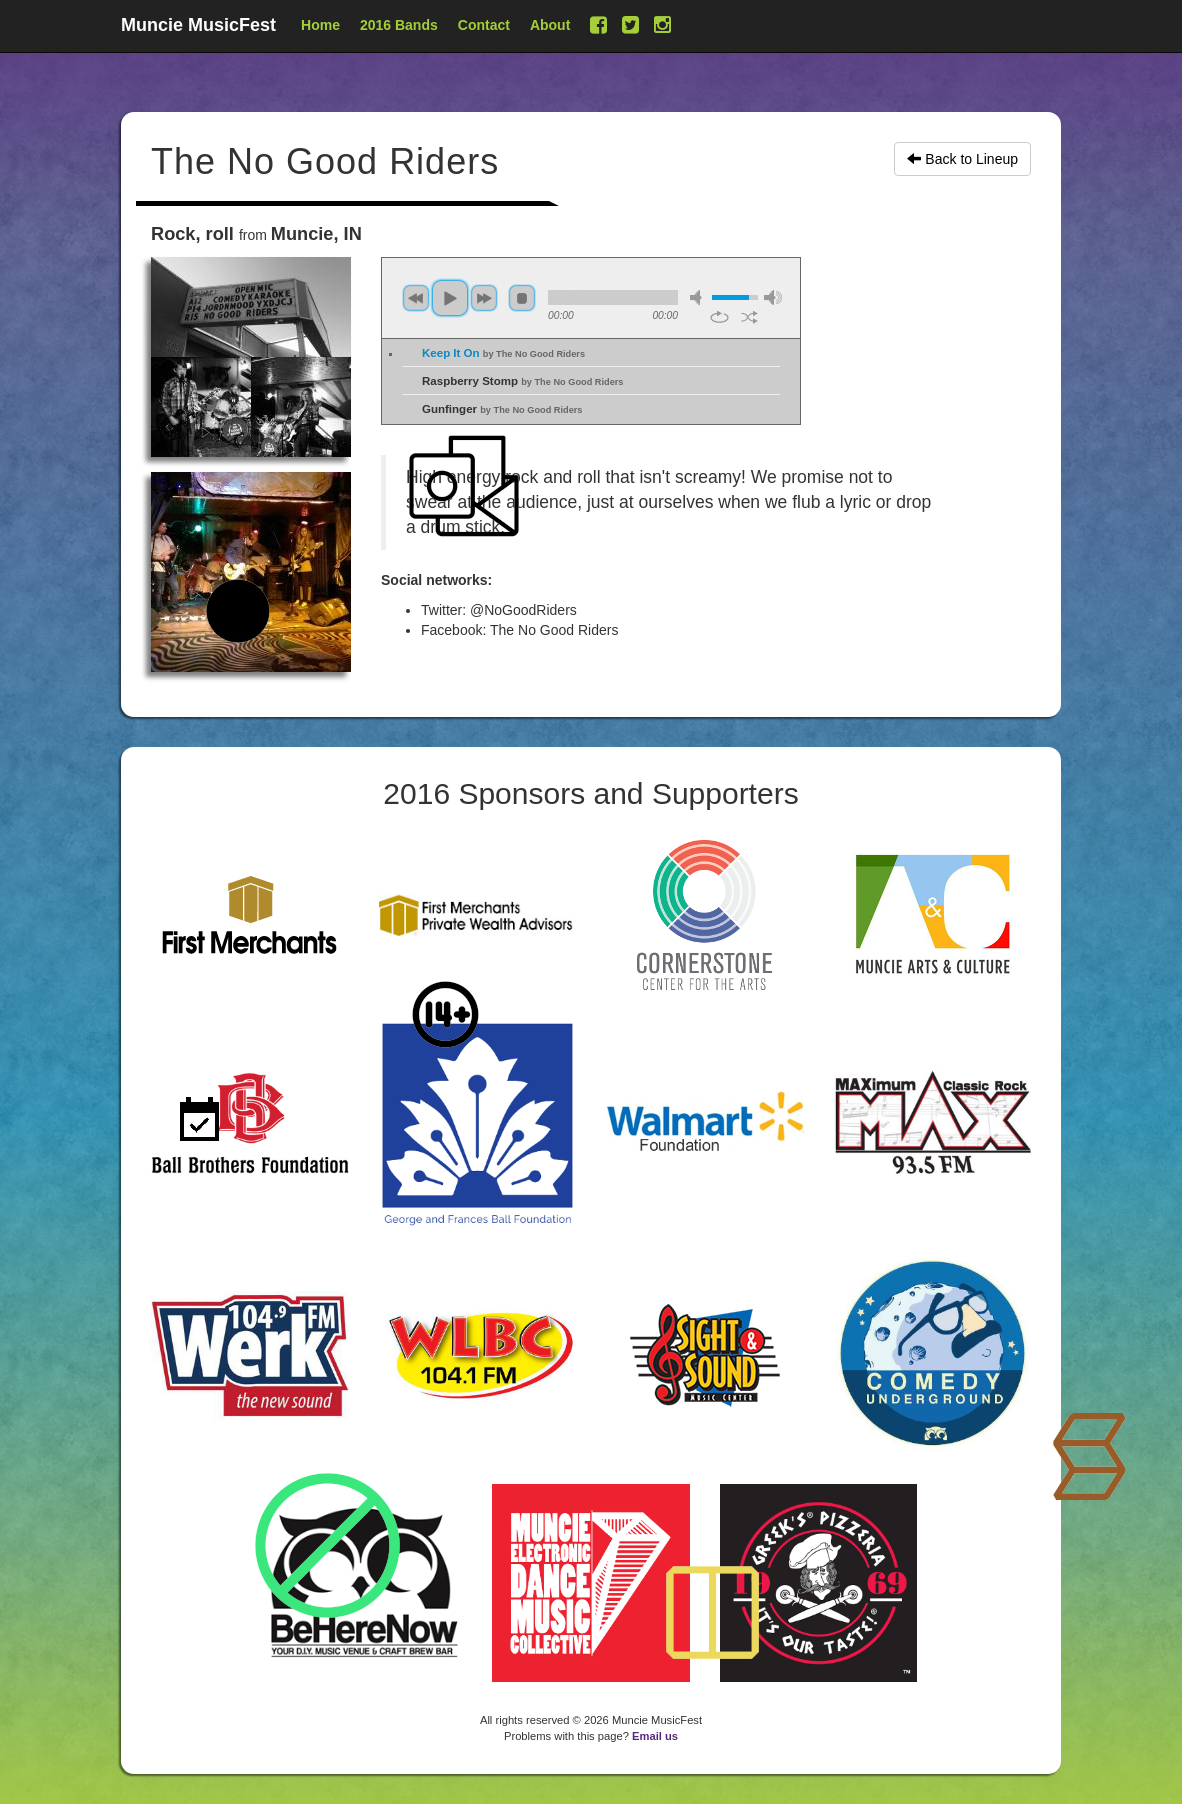 The width and height of the screenshot is (1182, 1804). I want to click on indicates a blocked or prohibited action, so click(327, 1545).